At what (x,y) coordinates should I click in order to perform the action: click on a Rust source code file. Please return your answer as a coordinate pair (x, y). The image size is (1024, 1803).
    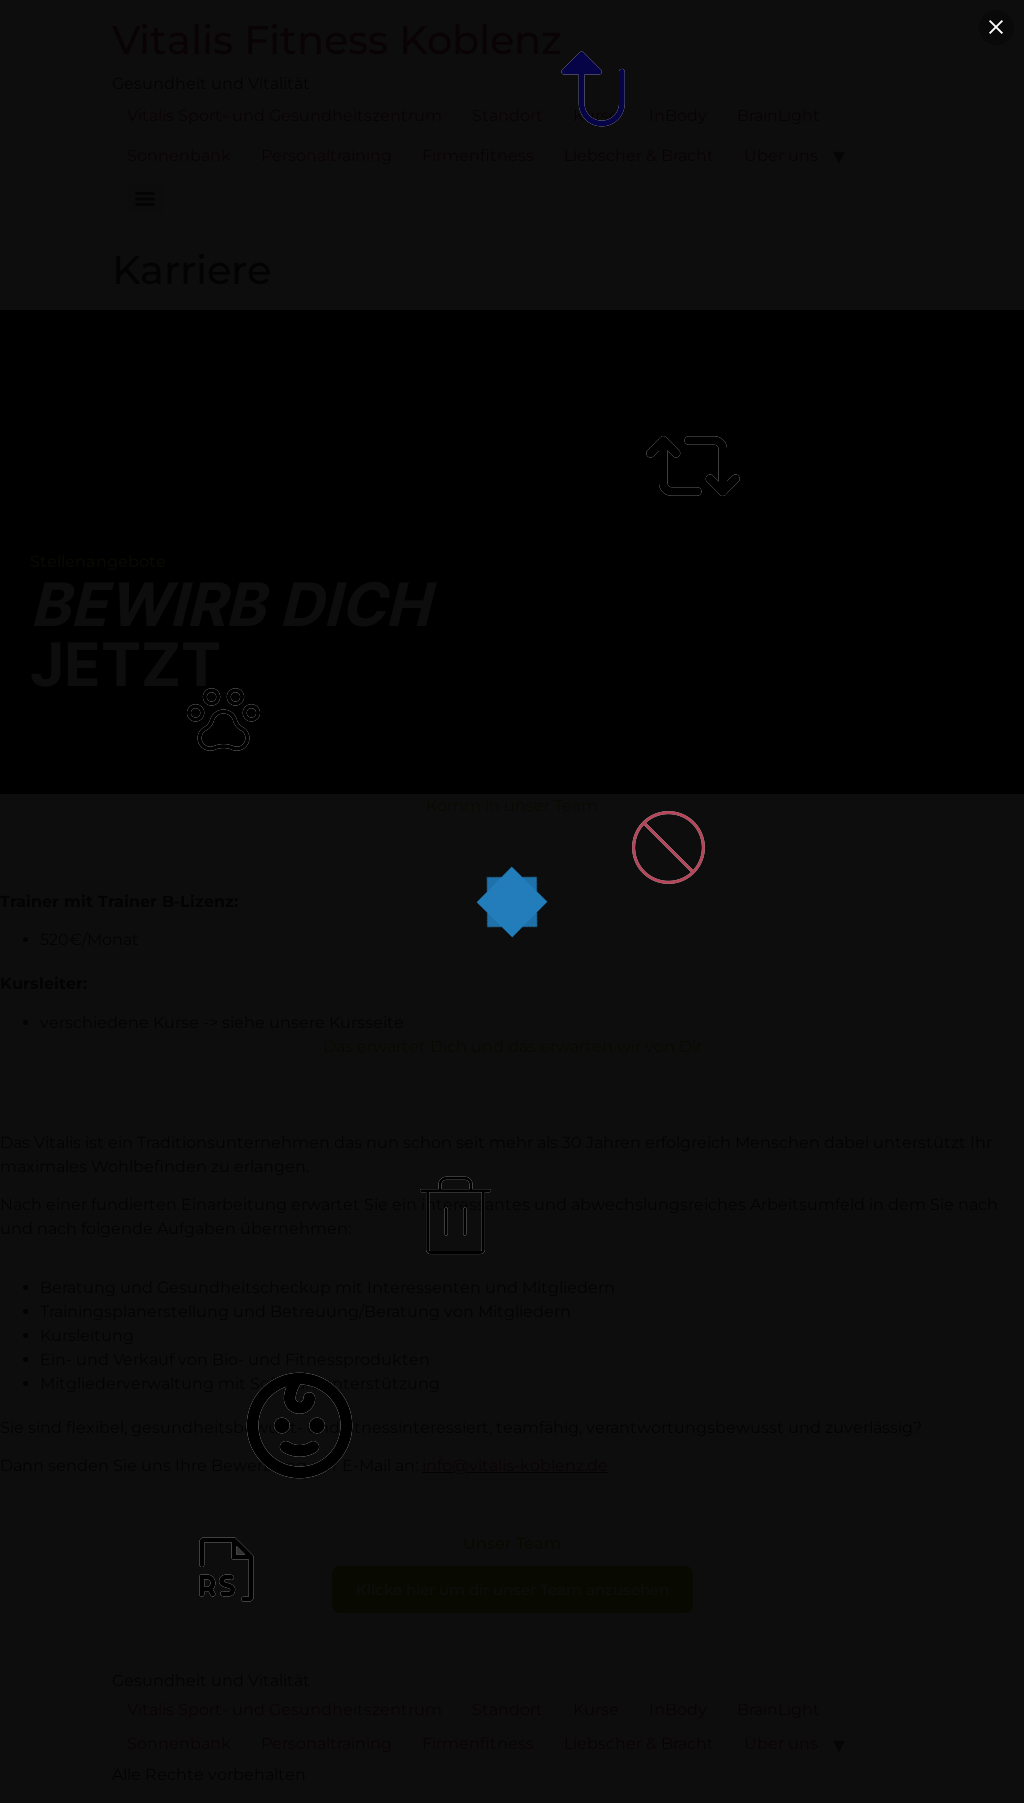
    Looking at the image, I should click on (226, 1569).